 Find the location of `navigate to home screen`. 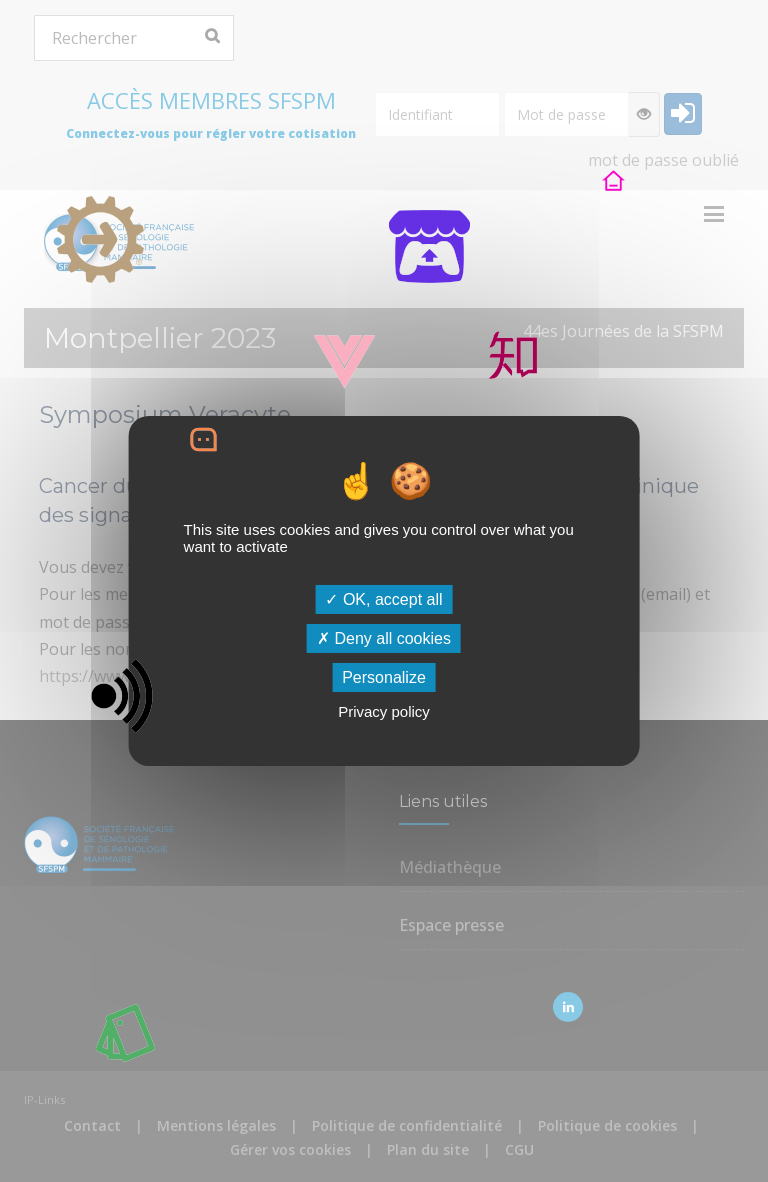

navigate to home screen is located at coordinates (613, 181).